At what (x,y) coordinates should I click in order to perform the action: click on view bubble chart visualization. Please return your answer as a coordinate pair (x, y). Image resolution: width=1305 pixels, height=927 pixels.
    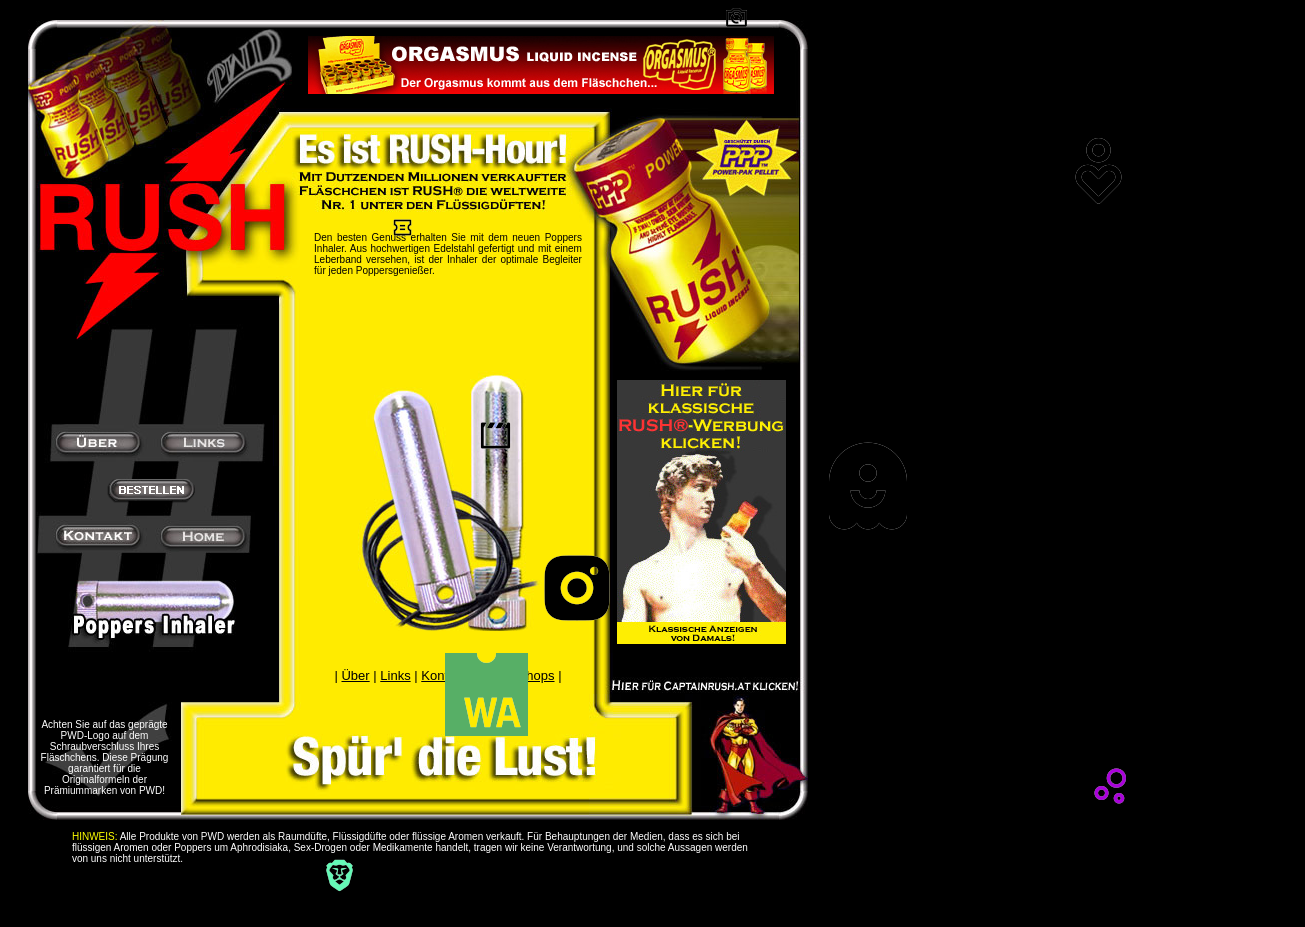
    Looking at the image, I should click on (1112, 786).